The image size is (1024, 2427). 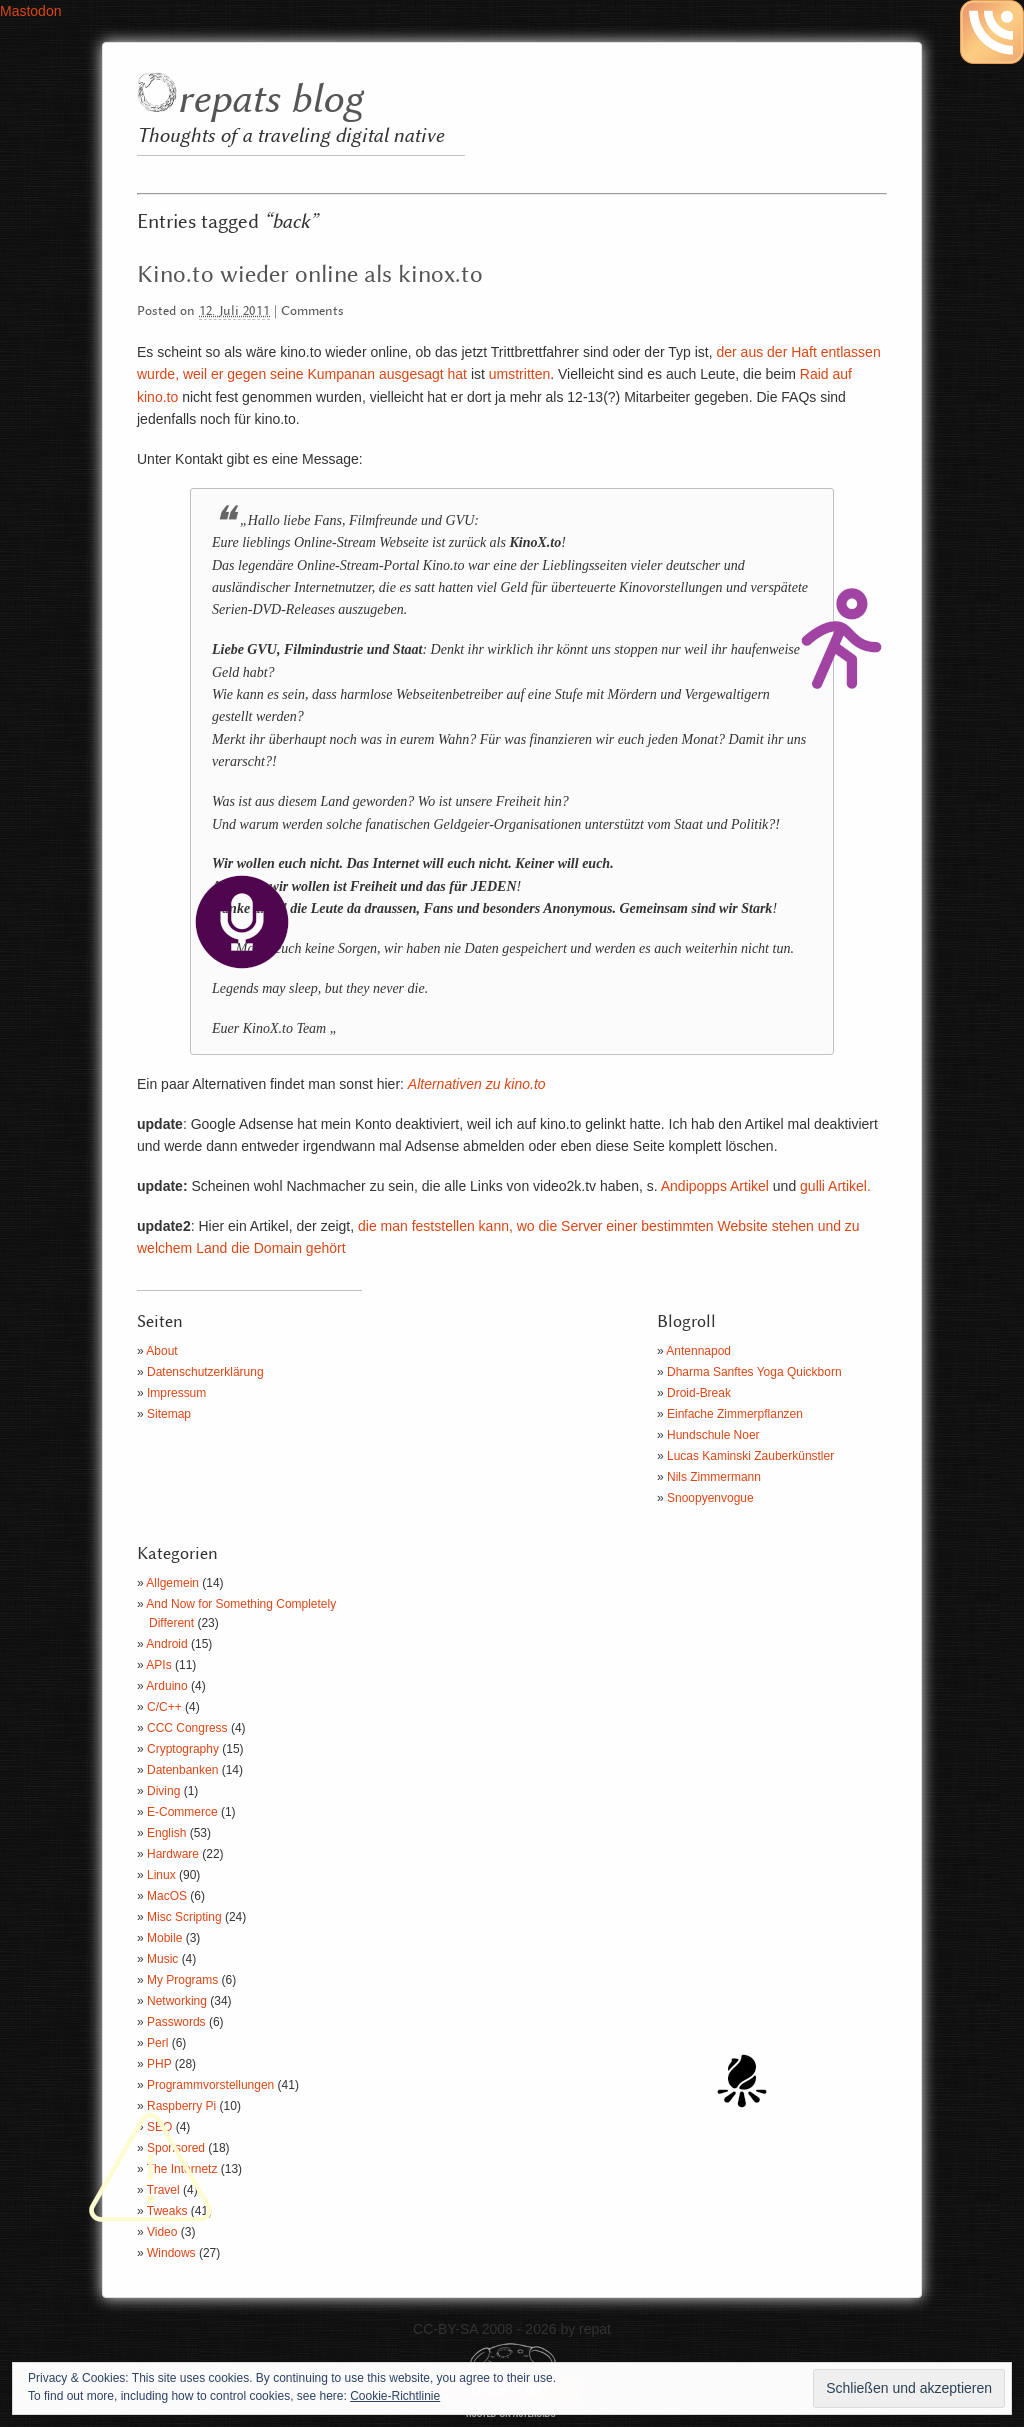 I want to click on tap to start voice recording, so click(x=242, y=922).